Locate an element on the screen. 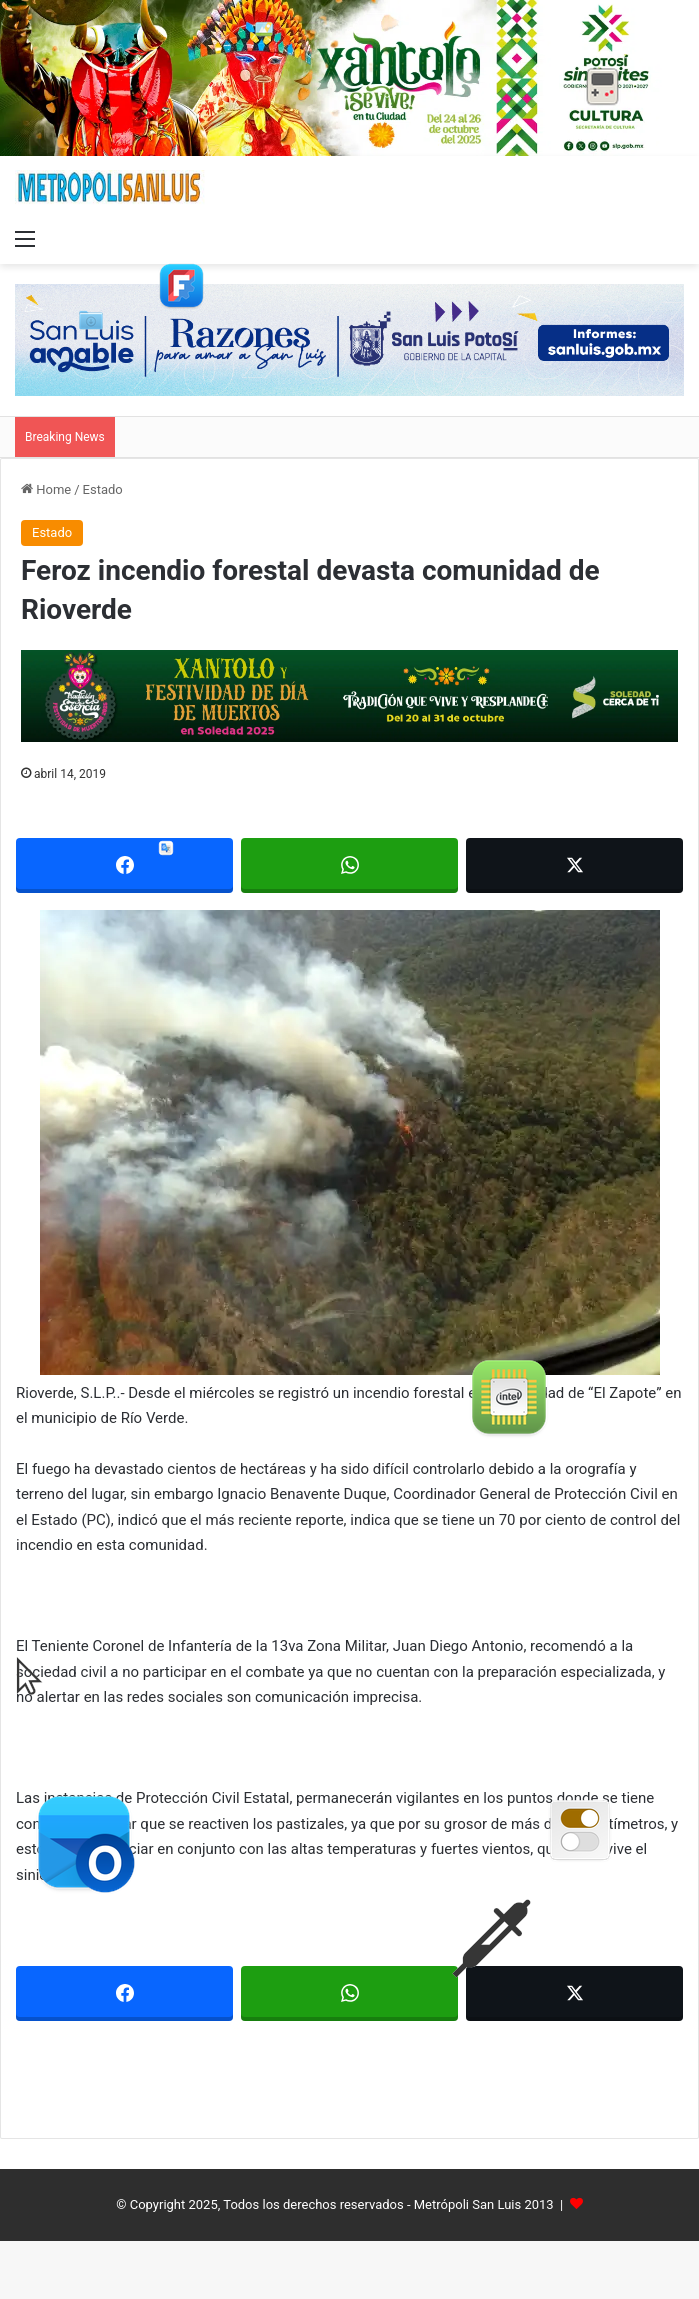 The height and width of the screenshot is (2299, 699). open color picker tool is located at coordinates (491, 1939).